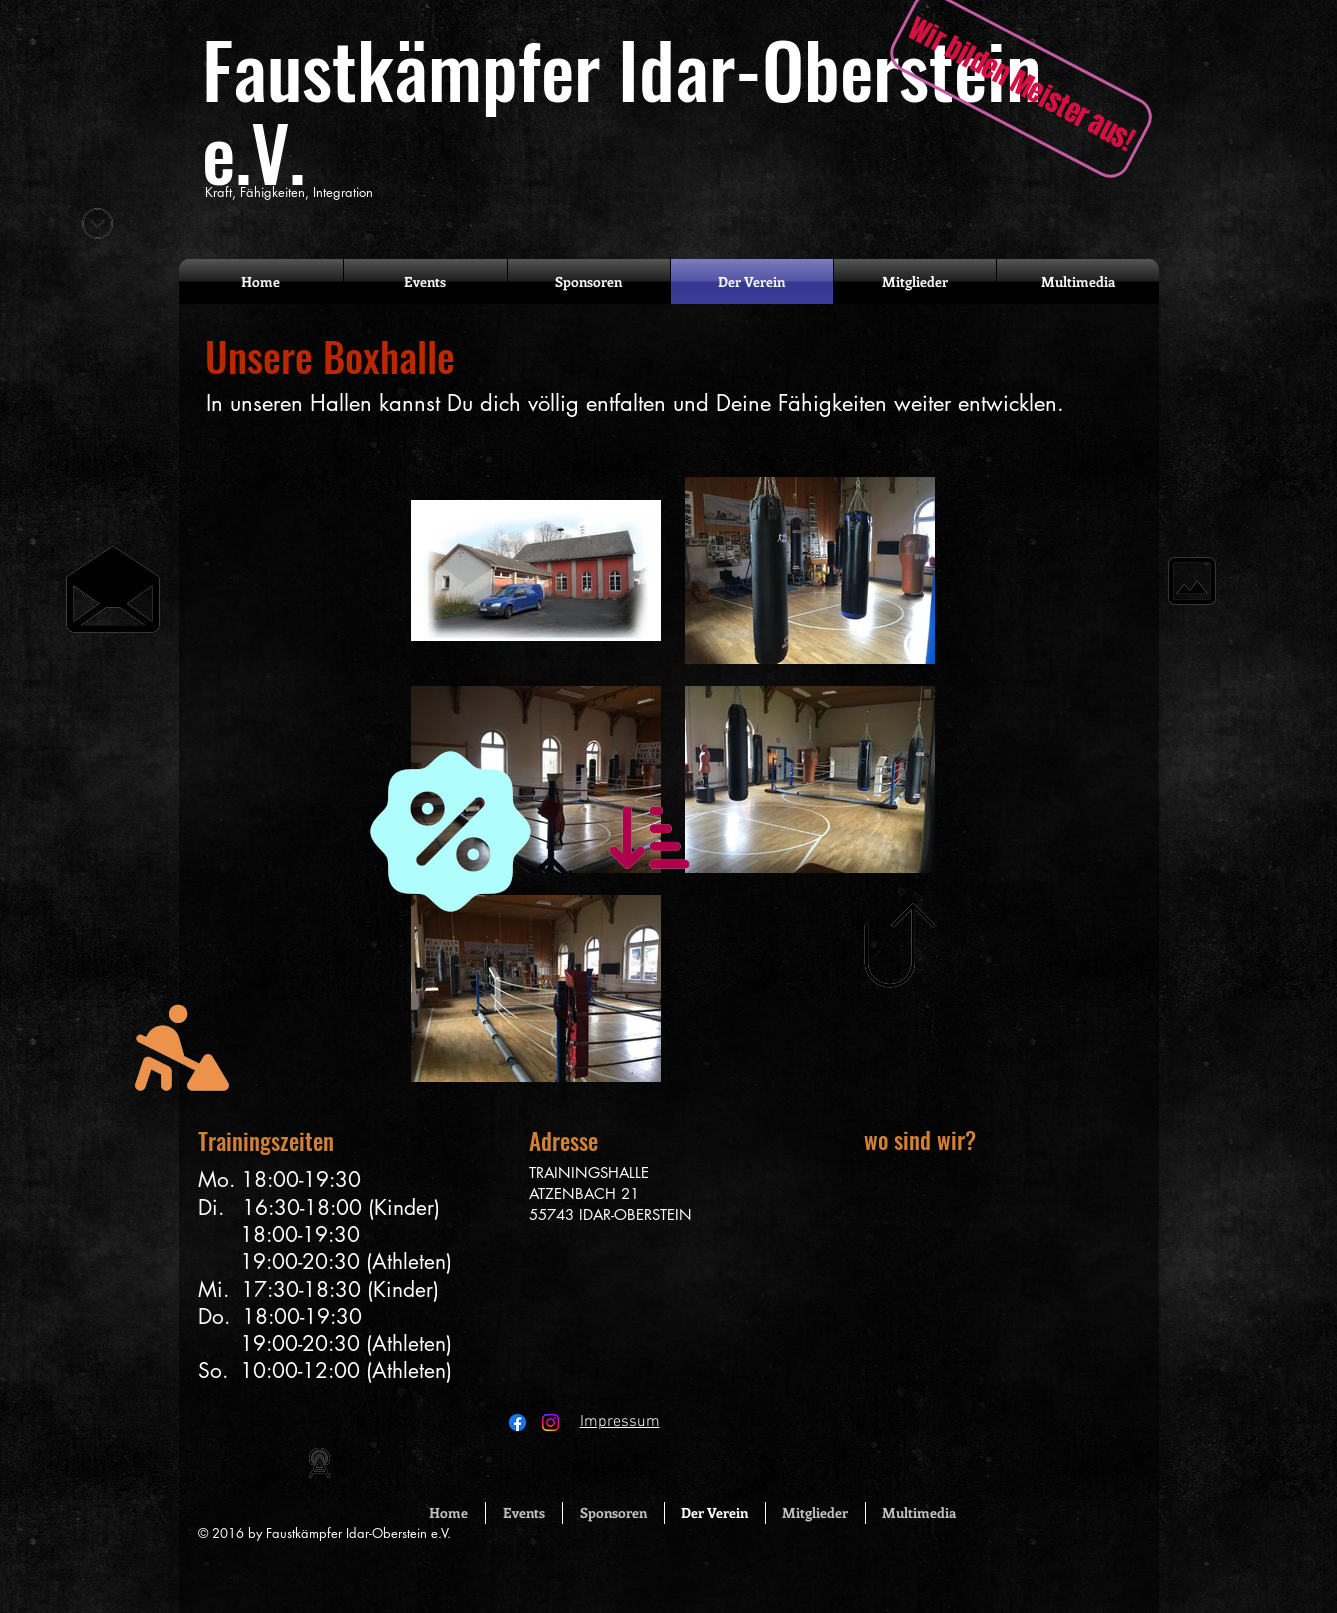 The width and height of the screenshot is (1337, 1613). What do you see at coordinates (113, 593) in the screenshot?
I see `view an opened or read email message` at bounding box center [113, 593].